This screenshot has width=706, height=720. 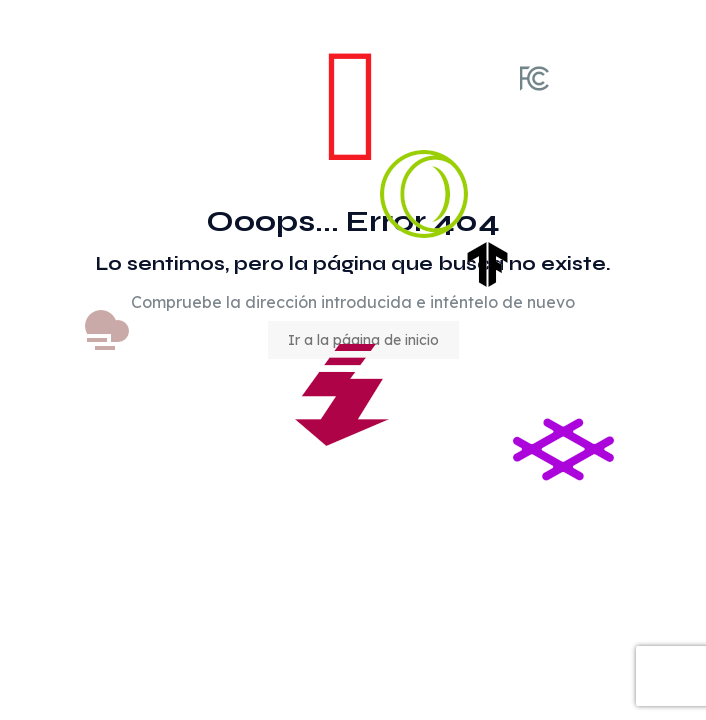 I want to click on federal communications commission logo, so click(x=534, y=78).